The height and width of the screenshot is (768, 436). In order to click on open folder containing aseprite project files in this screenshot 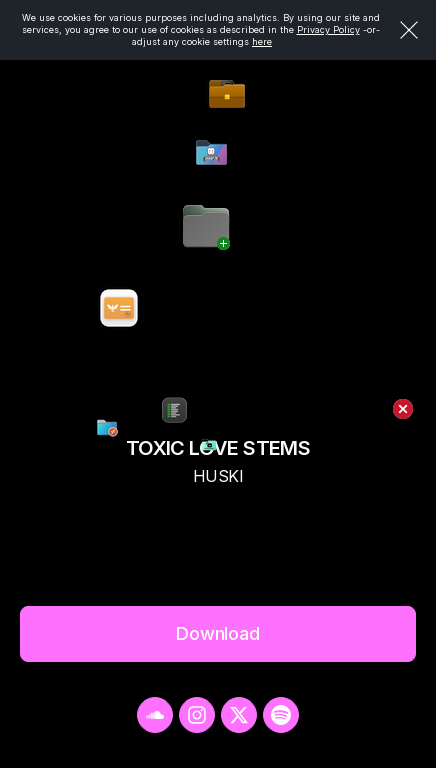, I will do `click(211, 153)`.